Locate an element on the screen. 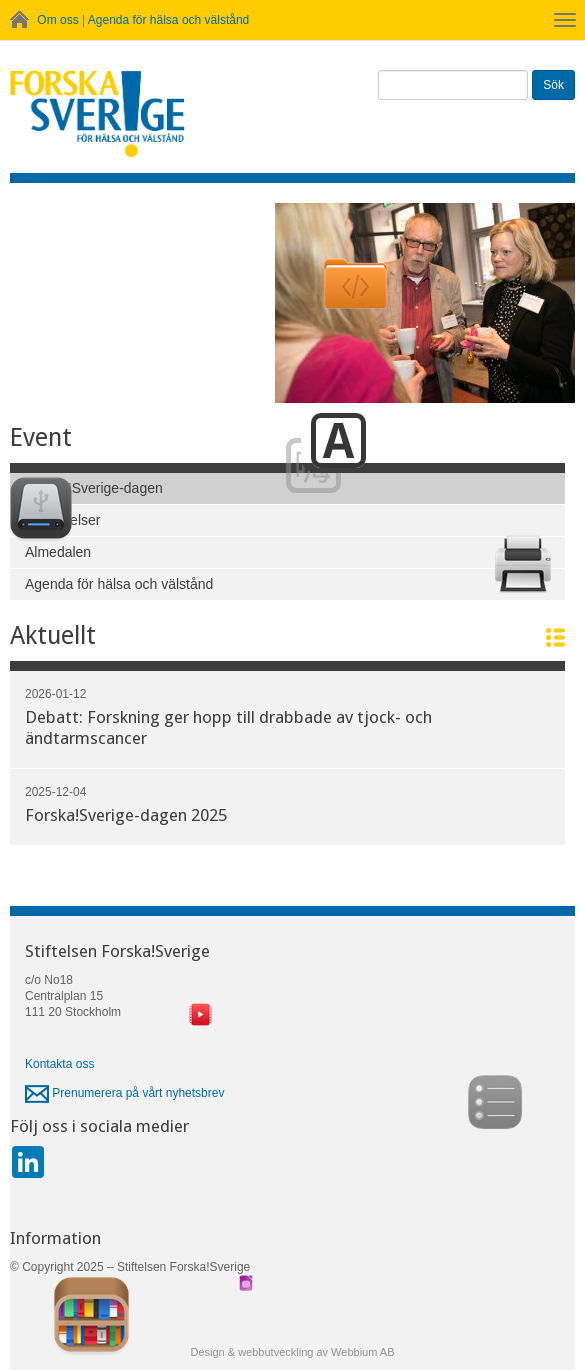 This screenshot has width=585, height=1370. open libreoffice base database application is located at coordinates (246, 1283).